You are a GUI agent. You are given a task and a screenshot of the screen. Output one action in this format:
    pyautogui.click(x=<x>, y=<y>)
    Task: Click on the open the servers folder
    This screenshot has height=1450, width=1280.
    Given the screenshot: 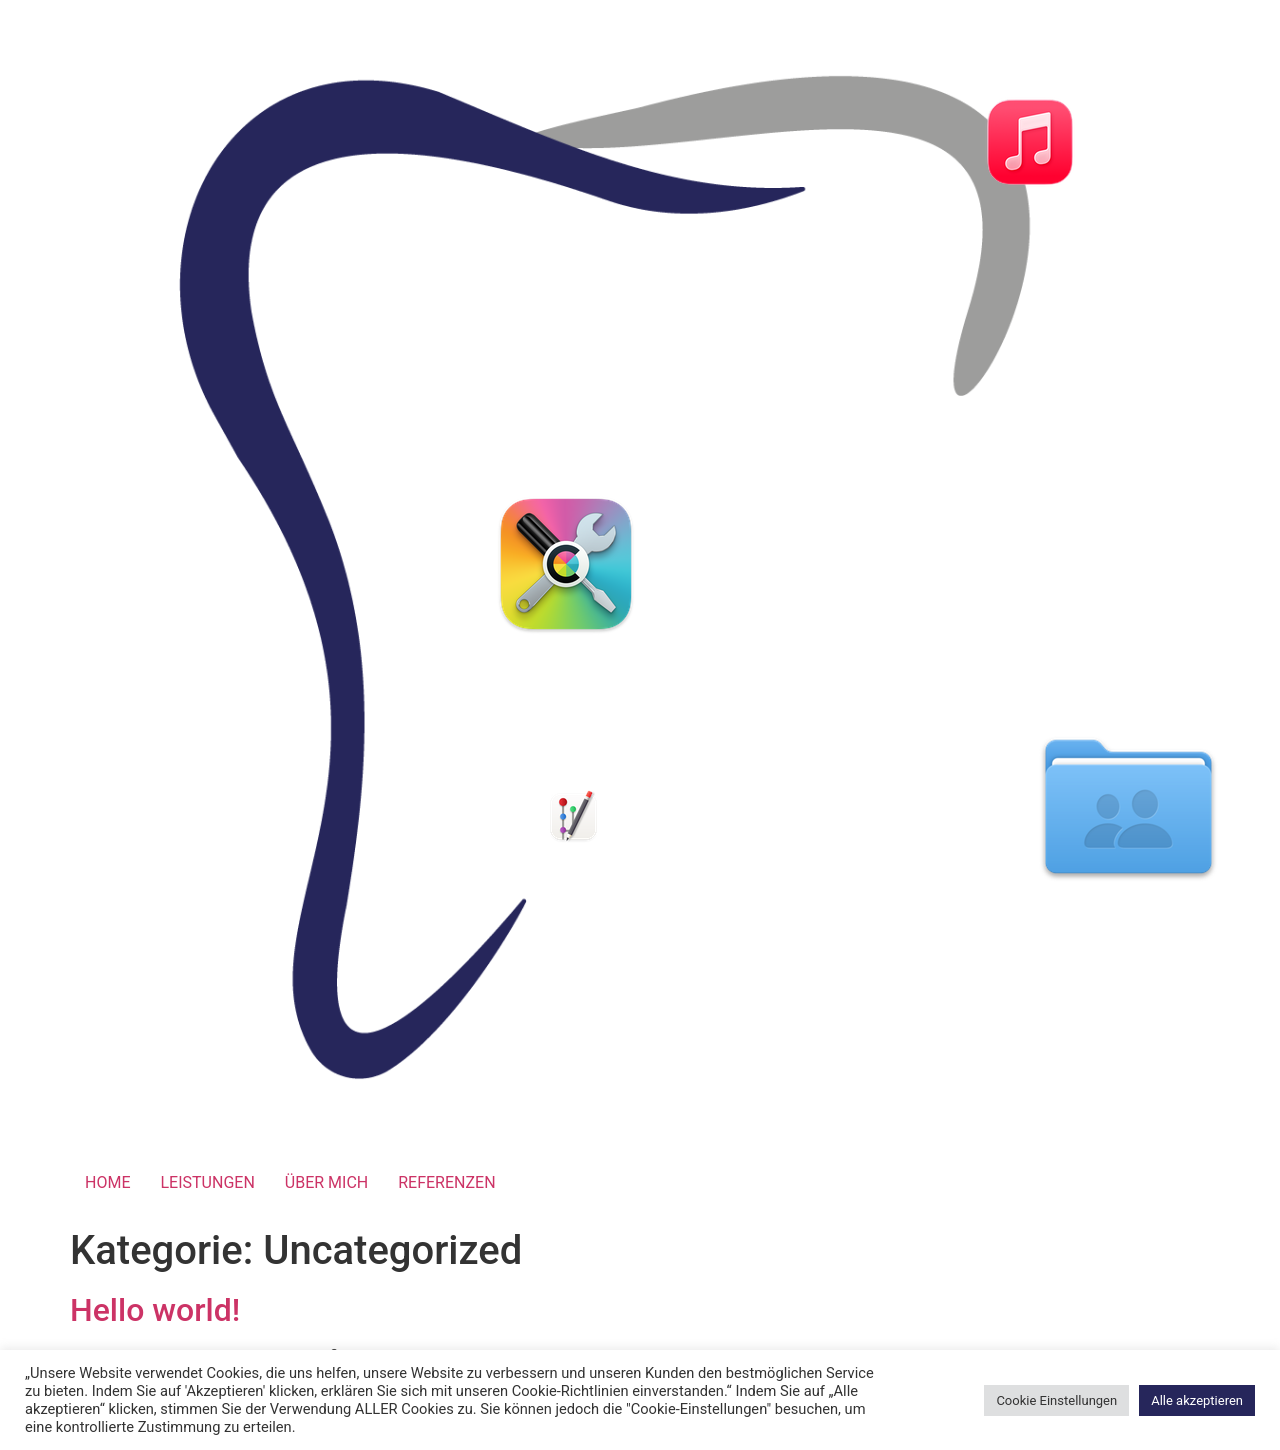 What is the action you would take?
    pyautogui.click(x=1128, y=806)
    